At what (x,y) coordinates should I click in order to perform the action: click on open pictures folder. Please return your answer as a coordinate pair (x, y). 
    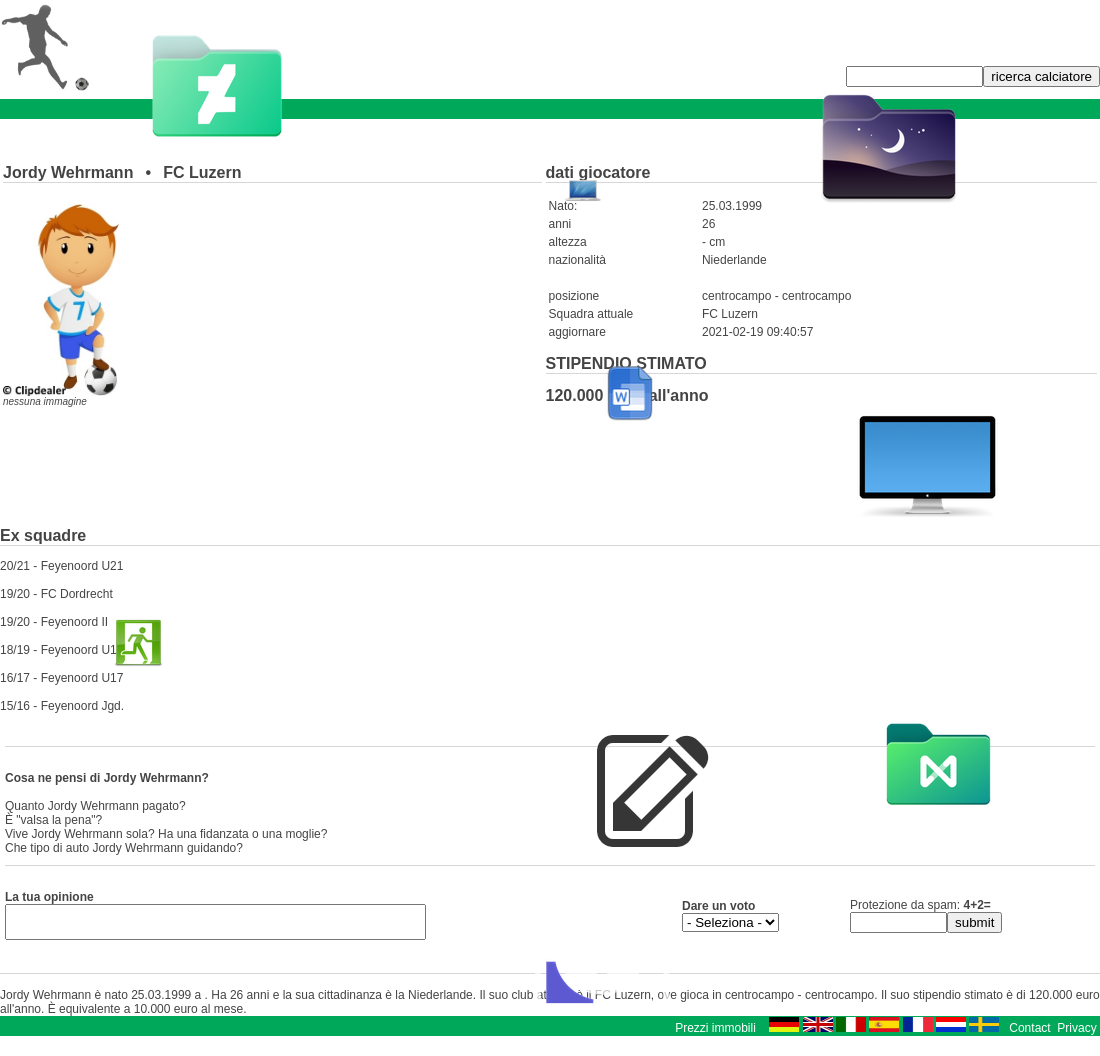
    Looking at the image, I should click on (888, 150).